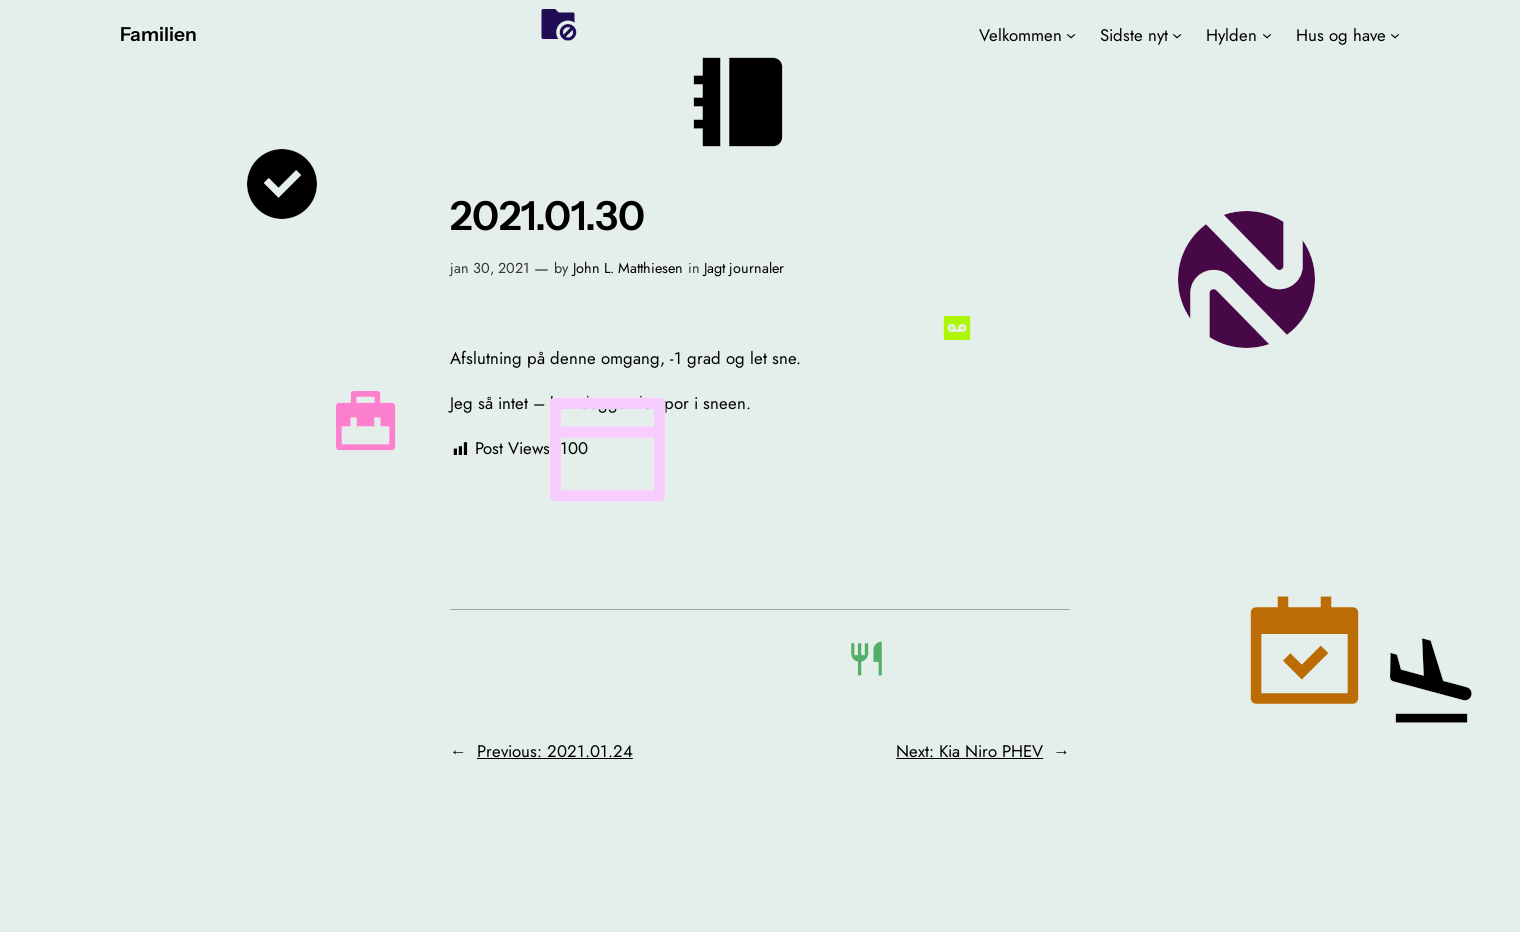 The image size is (1520, 932). What do you see at coordinates (866, 658) in the screenshot?
I see `find nearby restaurants` at bounding box center [866, 658].